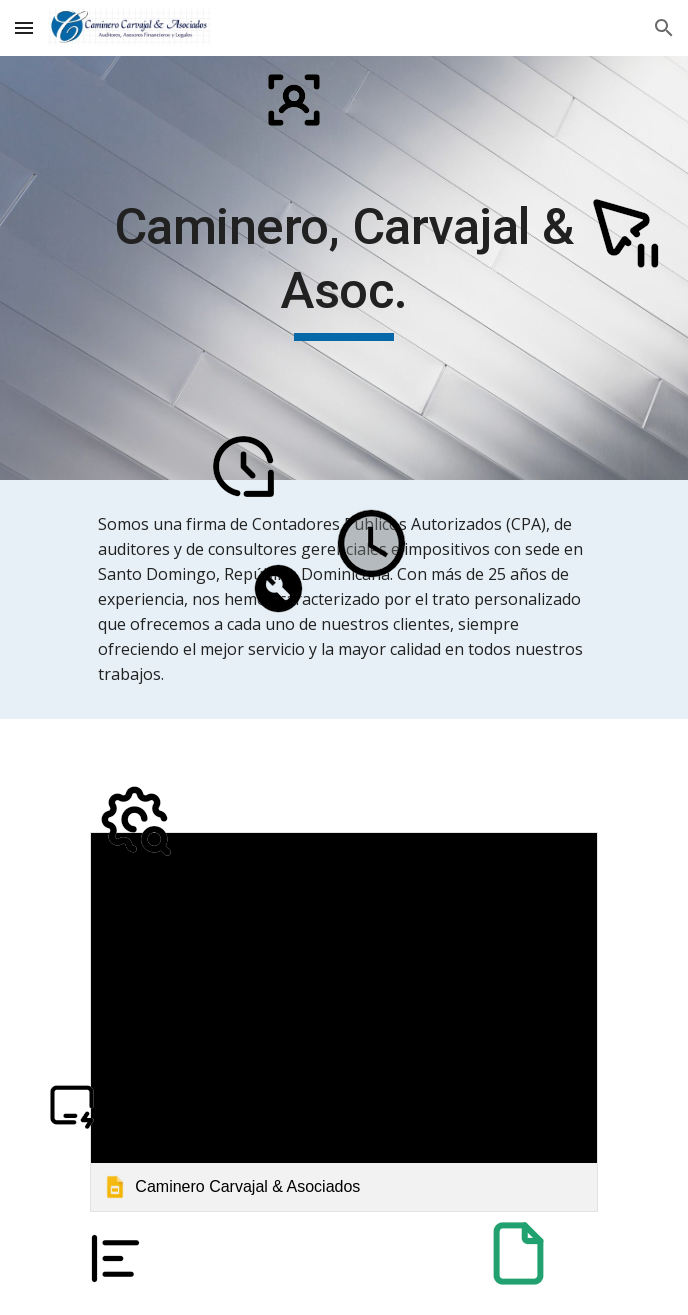 This screenshot has height=1315, width=688. Describe the element at coordinates (134, 819) in the screenshot. I see `search within settings or preferences` at that location.